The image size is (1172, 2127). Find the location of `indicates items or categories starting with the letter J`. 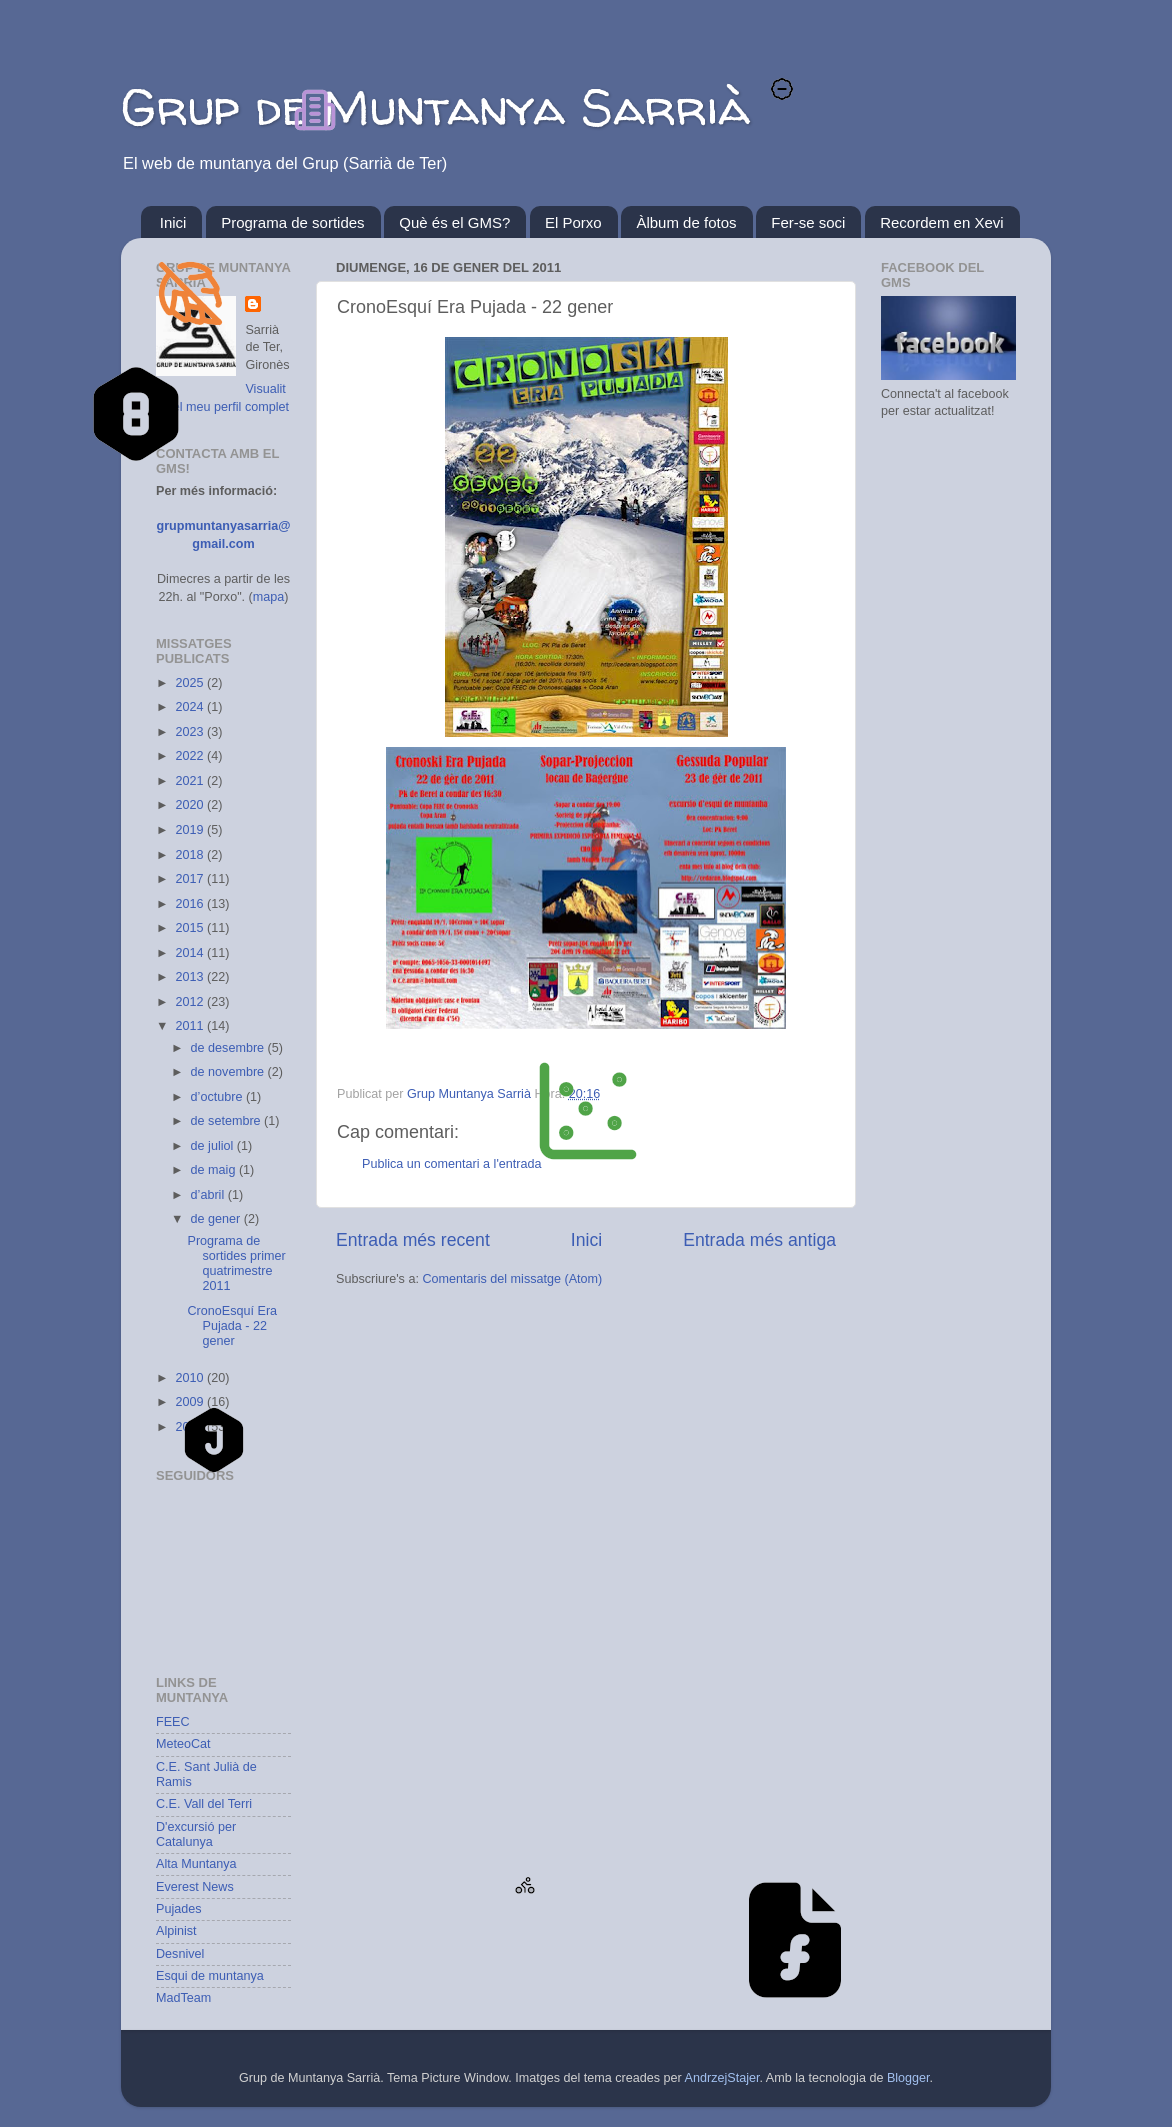

indicates items or categories starting with the letter J is located at coordinates (214, 1440).